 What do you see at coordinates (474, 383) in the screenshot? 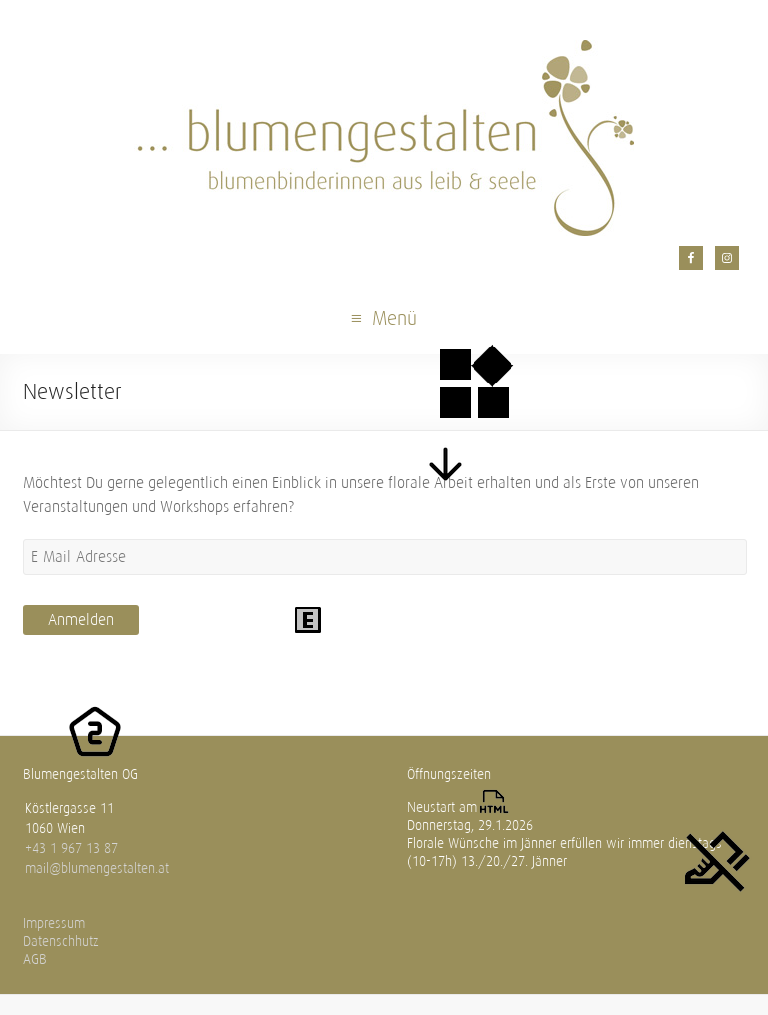
I see `access home screen widgets` at bounding box center [474, 383].